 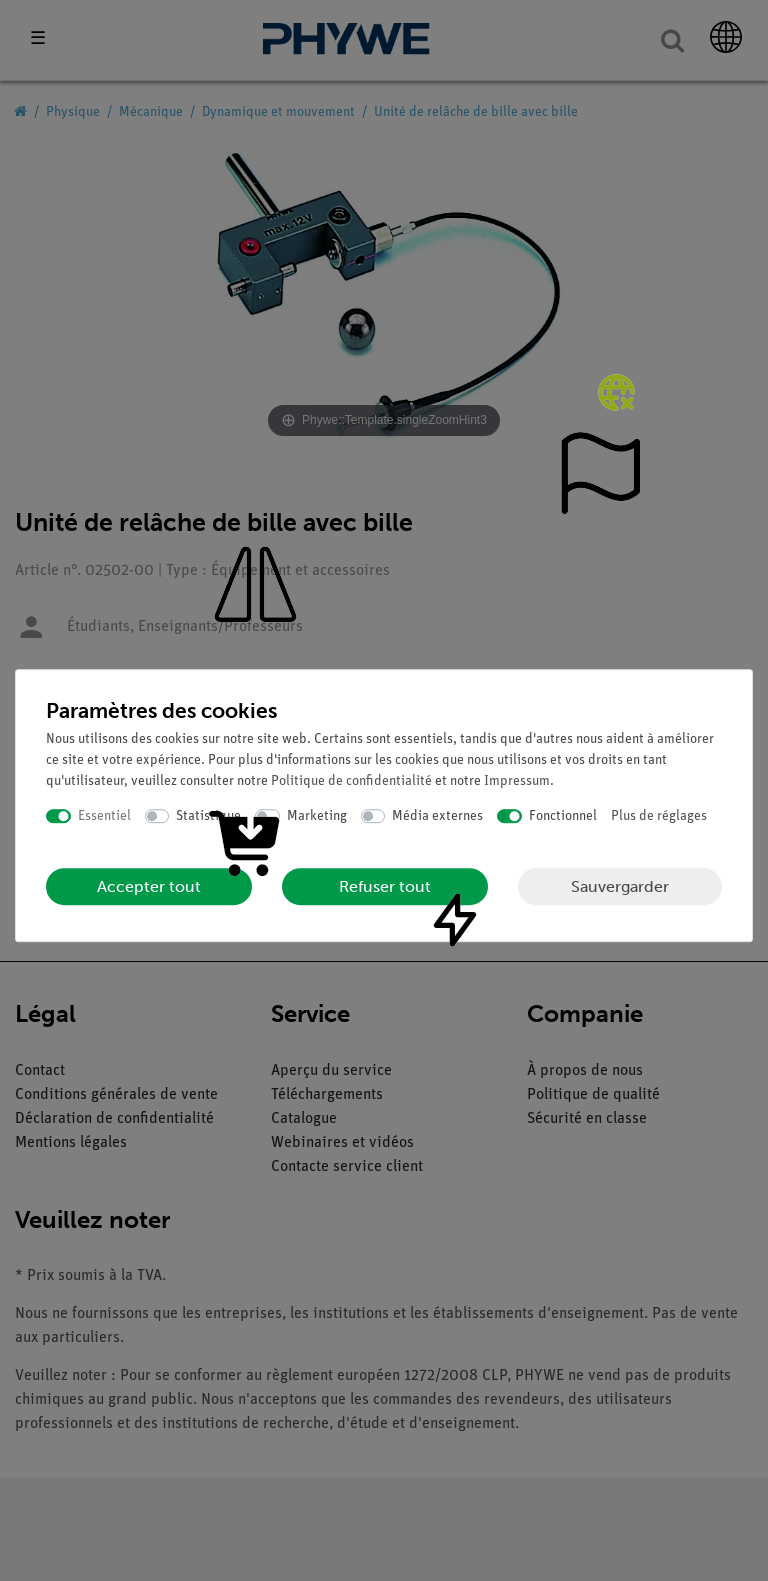 I want to click on flip image horizontally, so click(x=255, y=587).